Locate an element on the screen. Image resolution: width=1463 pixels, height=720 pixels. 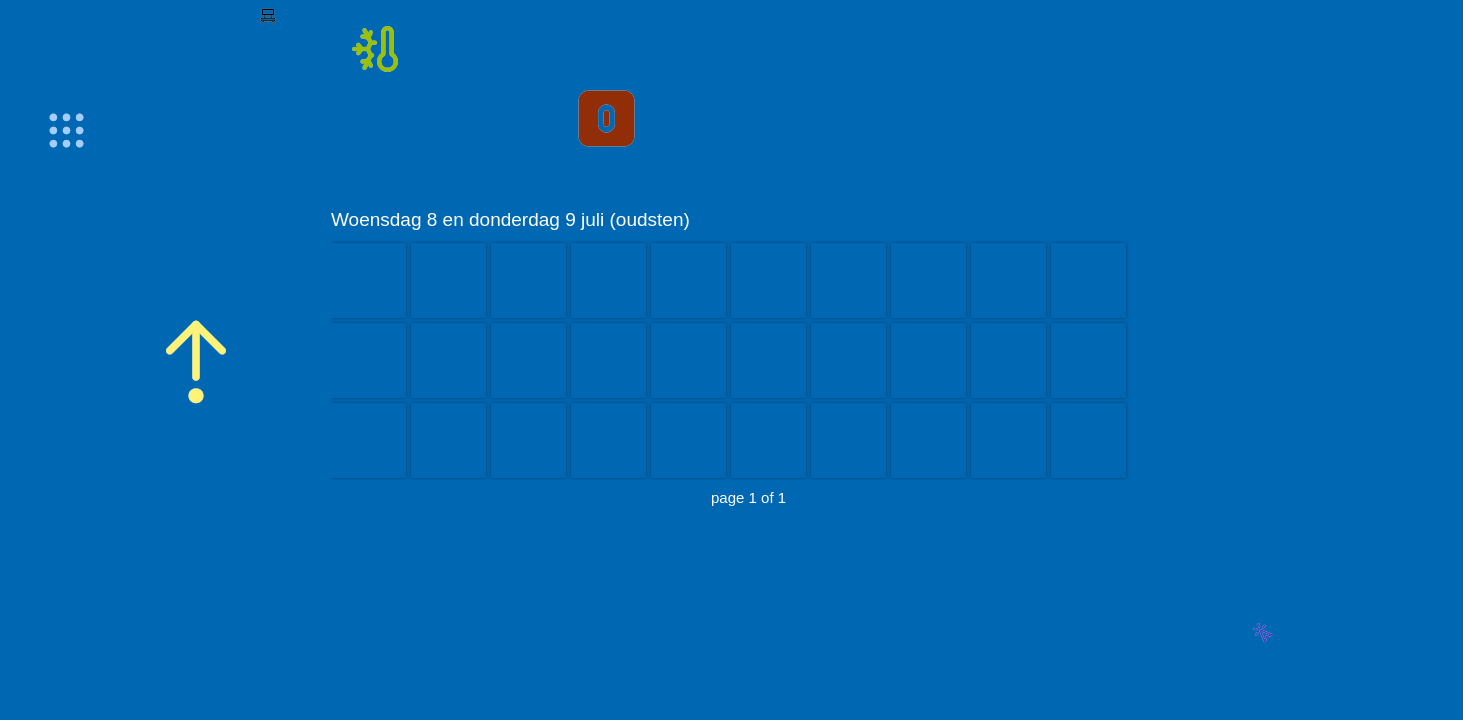
upload from current location is located at coordinates (196, 362).